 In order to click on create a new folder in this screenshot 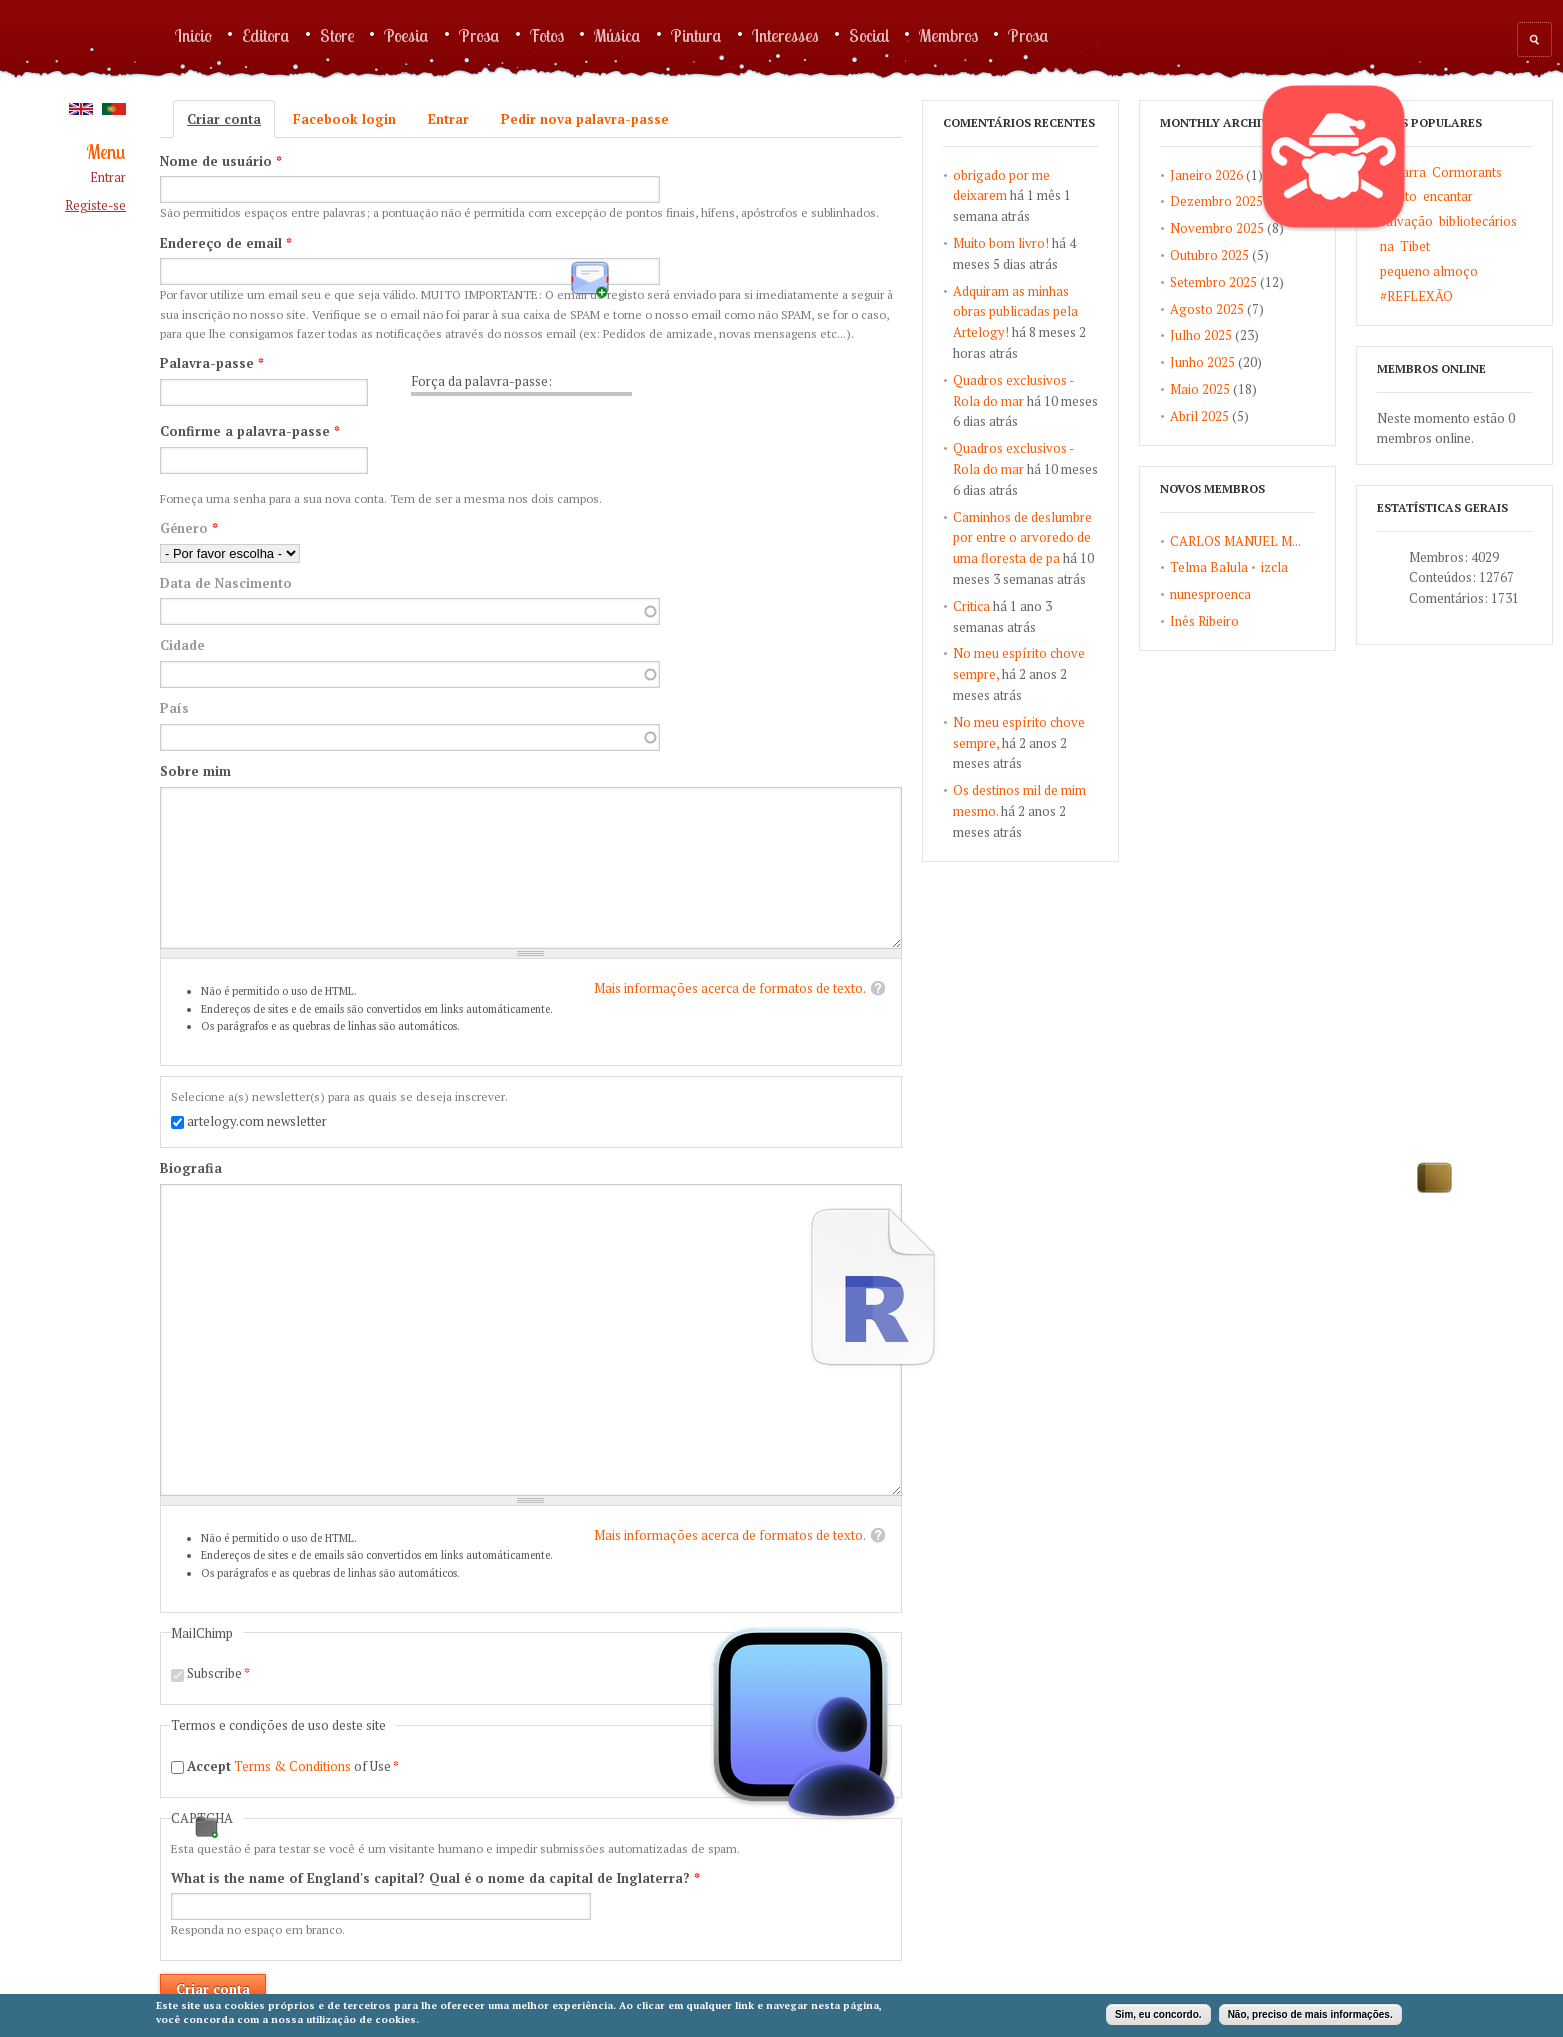, I will do `click(206, 1826)`.